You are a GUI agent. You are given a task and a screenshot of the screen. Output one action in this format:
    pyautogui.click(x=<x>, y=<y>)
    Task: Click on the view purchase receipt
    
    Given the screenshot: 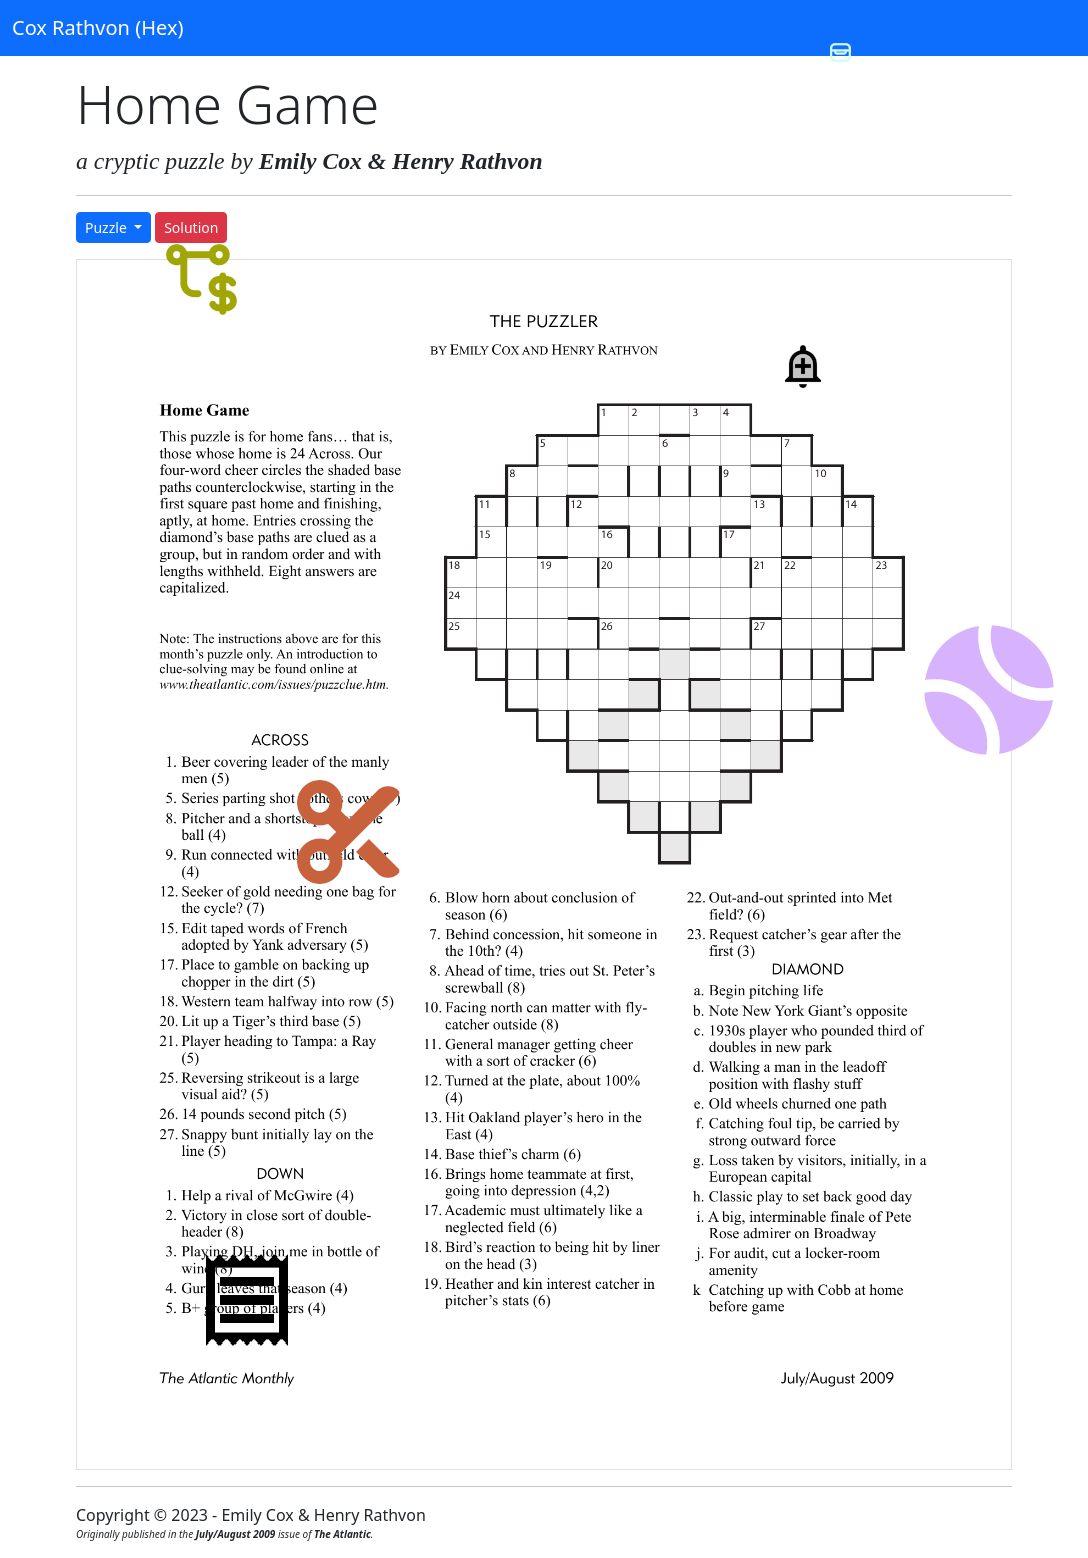 What is the action you would take?
    pyautogui.click(x=247, y=1300)
    